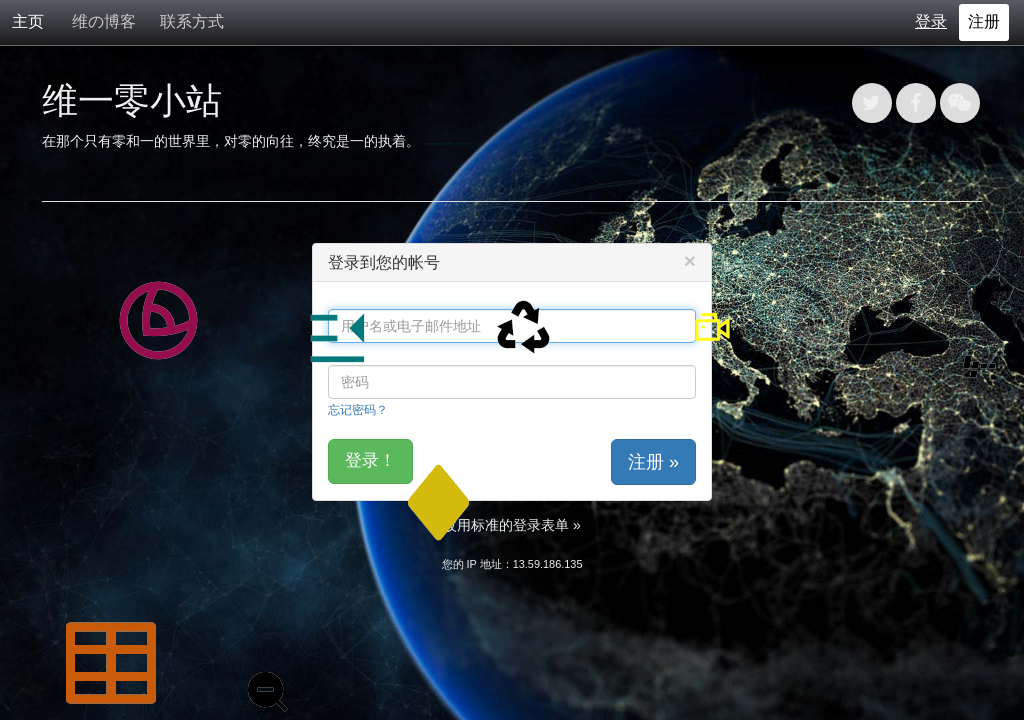 Image resolution: width=1024 pixels, height=720 pixels. What do you see at coordinates (337, 338) in the screenshot?
I see `collapse or hide the sidebar menu` at bounding box center [337, 338].